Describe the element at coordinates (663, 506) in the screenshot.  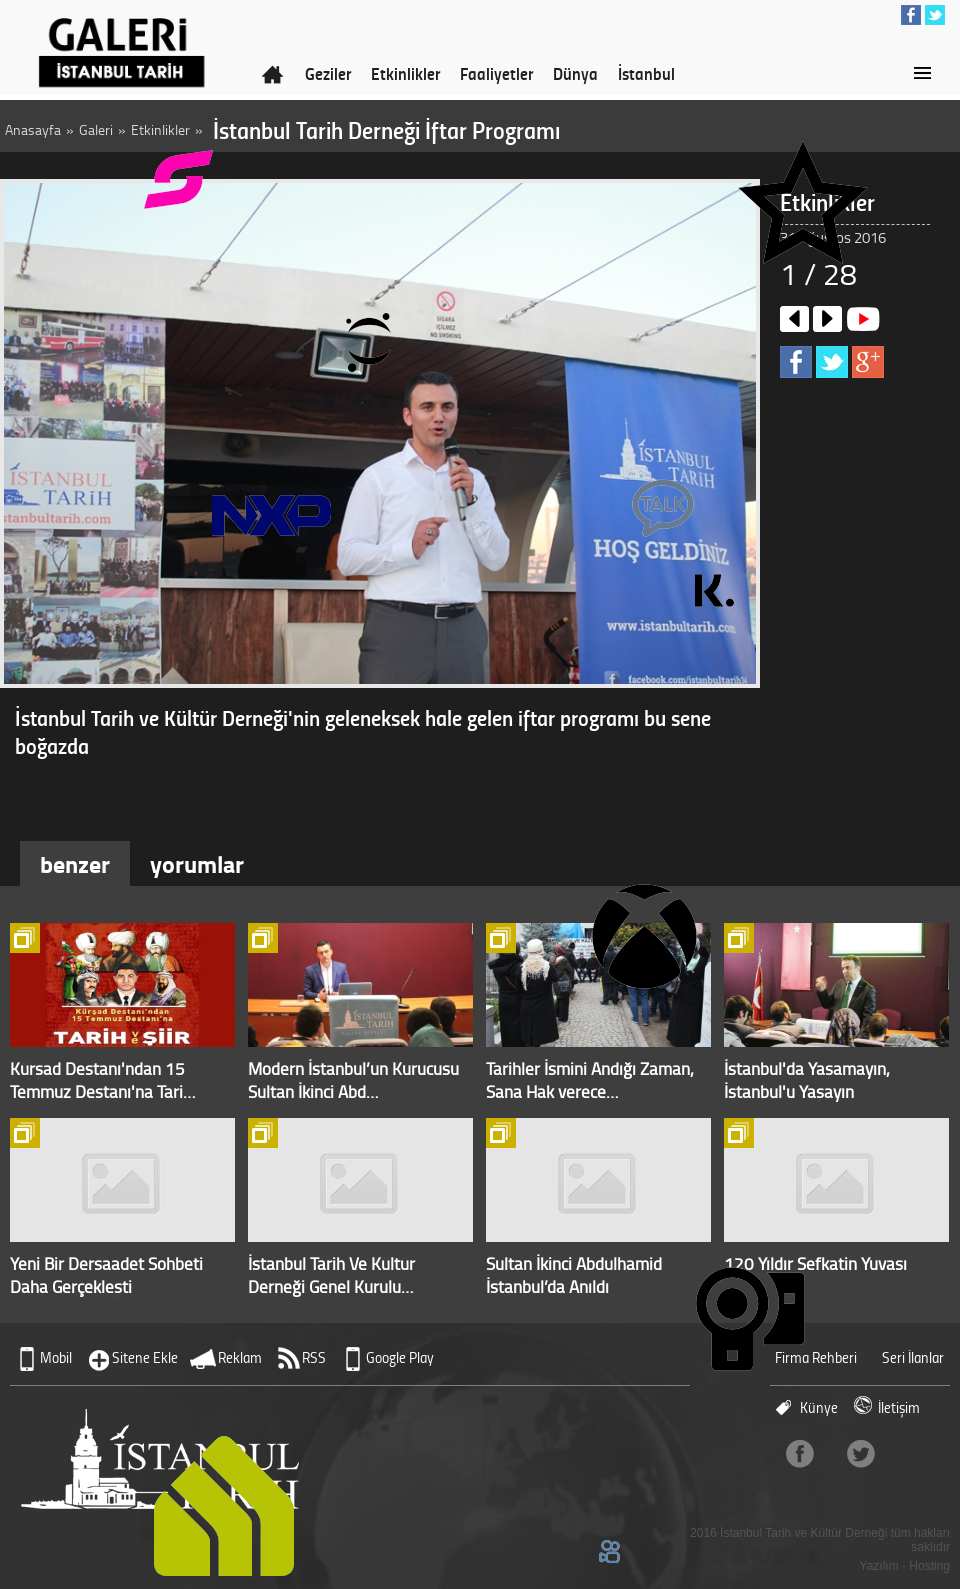
I see `open KakaoTalk messenger` at that location.